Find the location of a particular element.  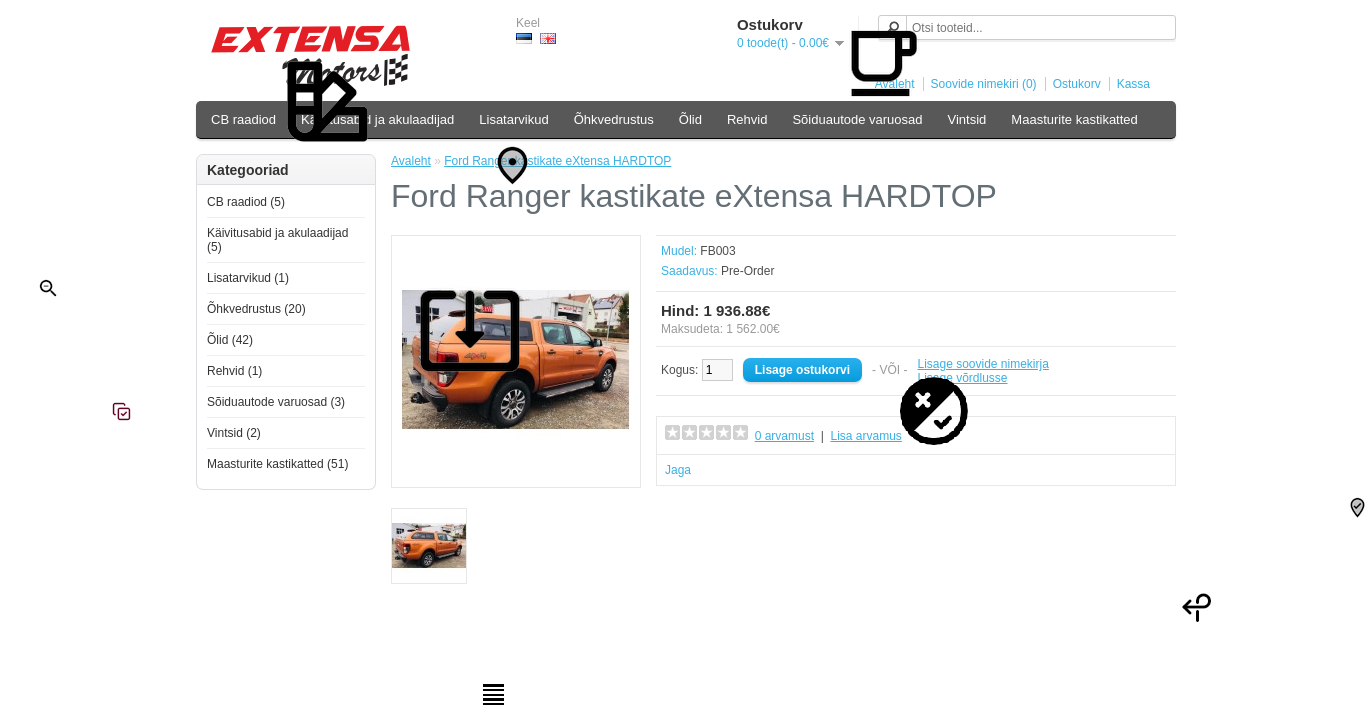

indicates an unstable or inconsistent status is located at coordinates (934, 411).